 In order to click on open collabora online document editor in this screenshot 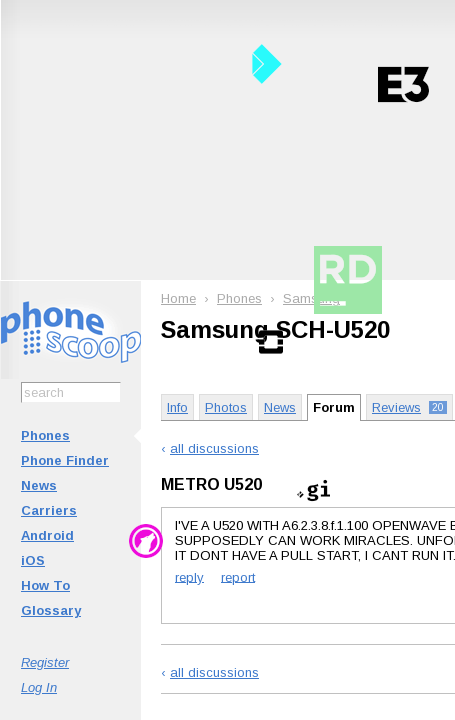, I will do `click(267, 64)`.